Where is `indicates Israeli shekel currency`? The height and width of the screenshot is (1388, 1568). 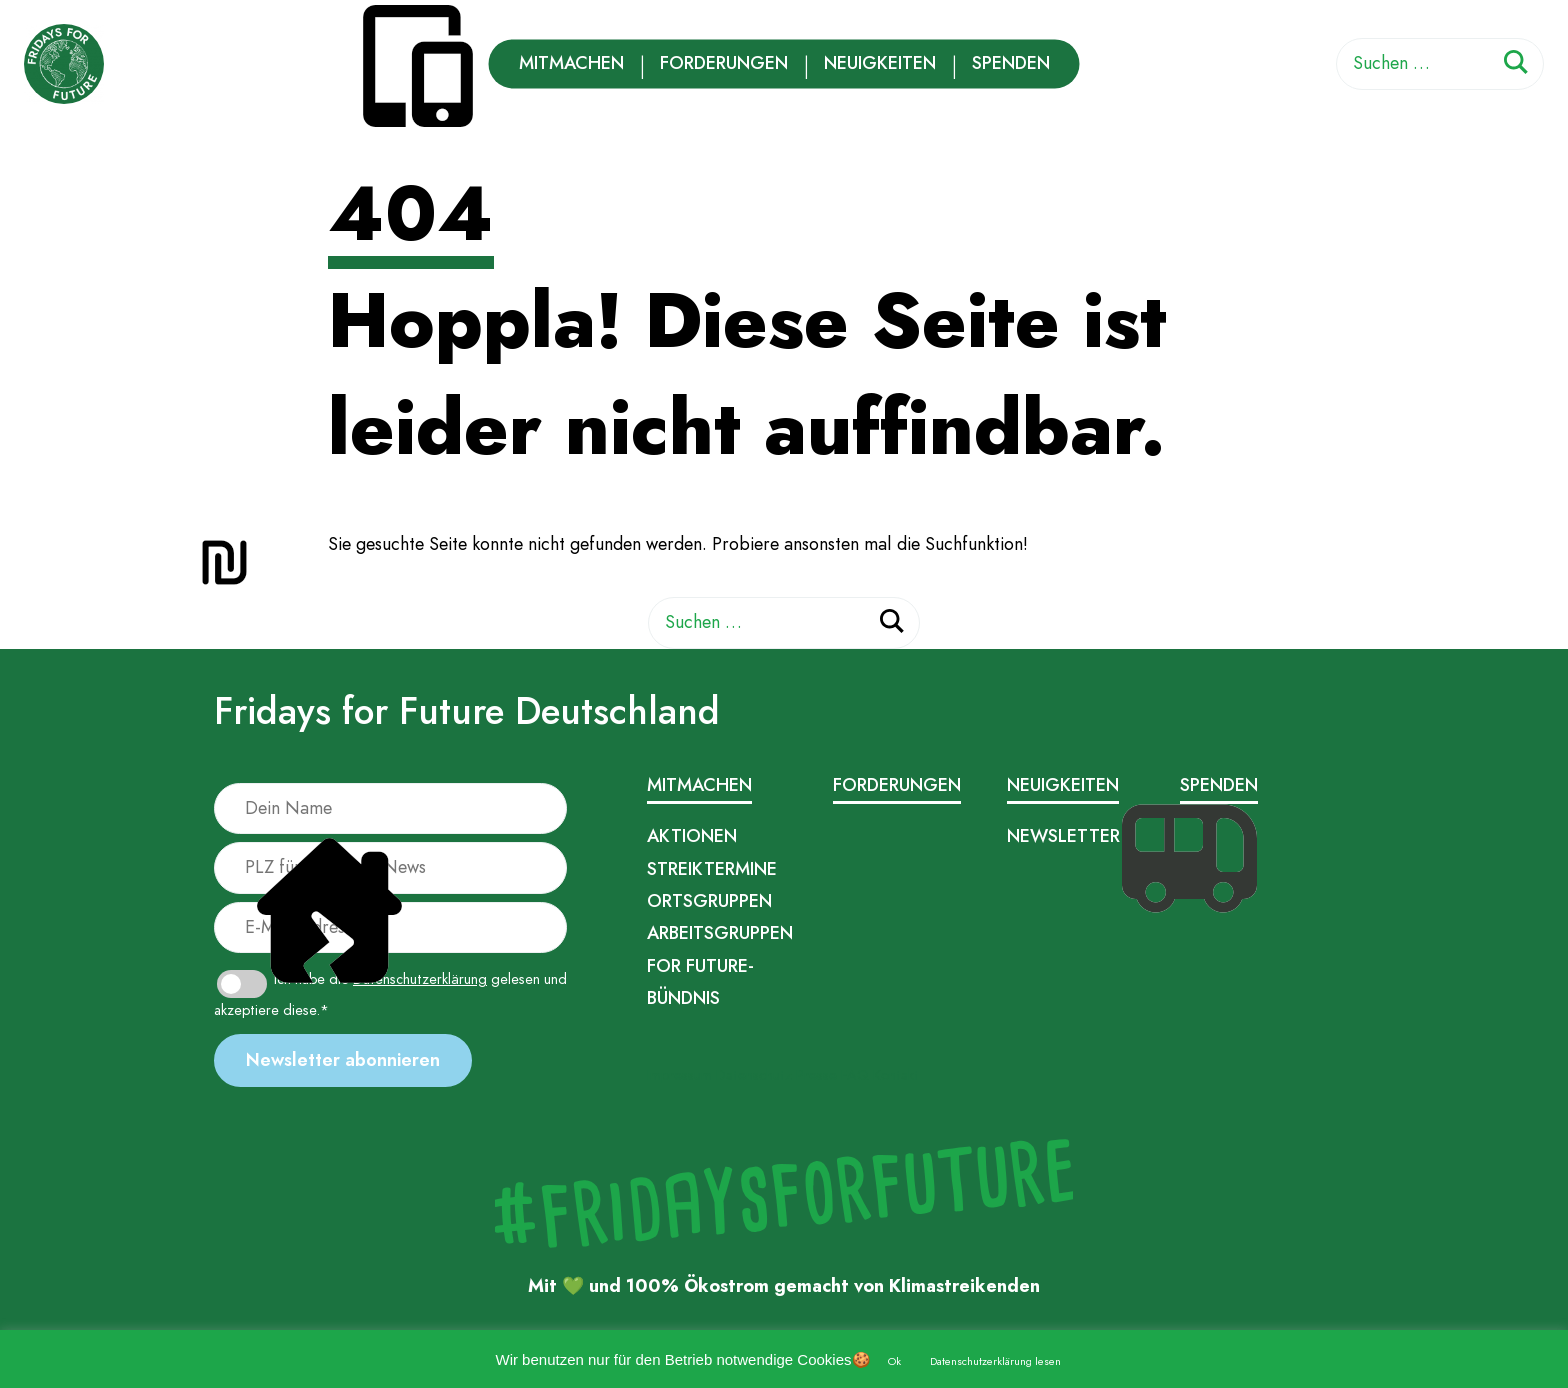 indicates Israeli shekel currency is located at coordinates (224, 562).